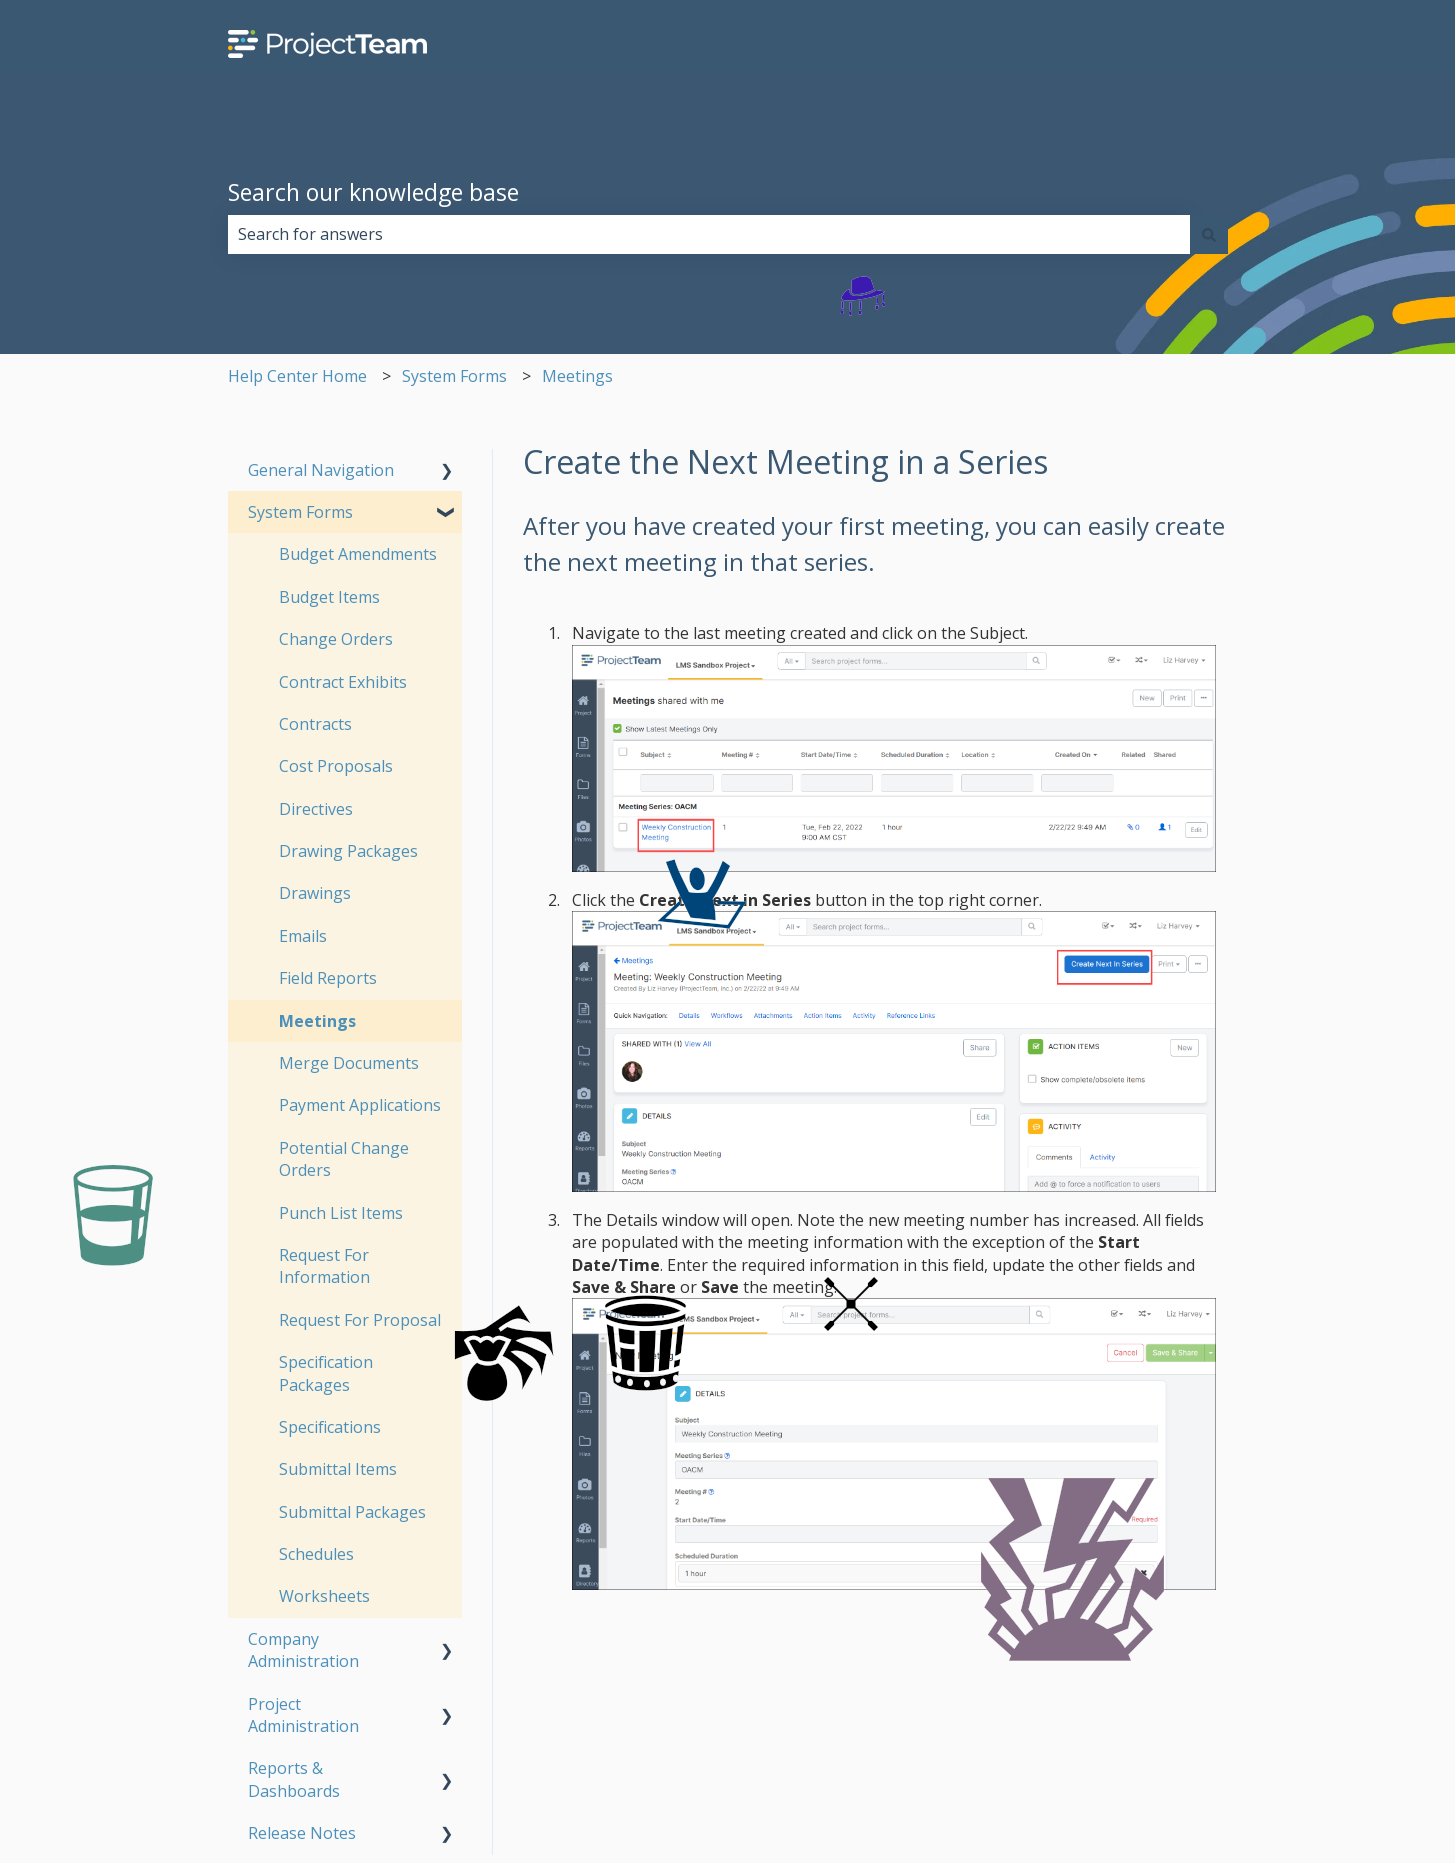 The image size is (1455, 1863). What do you see at coordinates (863, 296) in the screenshot?
I see `select australian or outback themed character` at bounding box center [863, 296].